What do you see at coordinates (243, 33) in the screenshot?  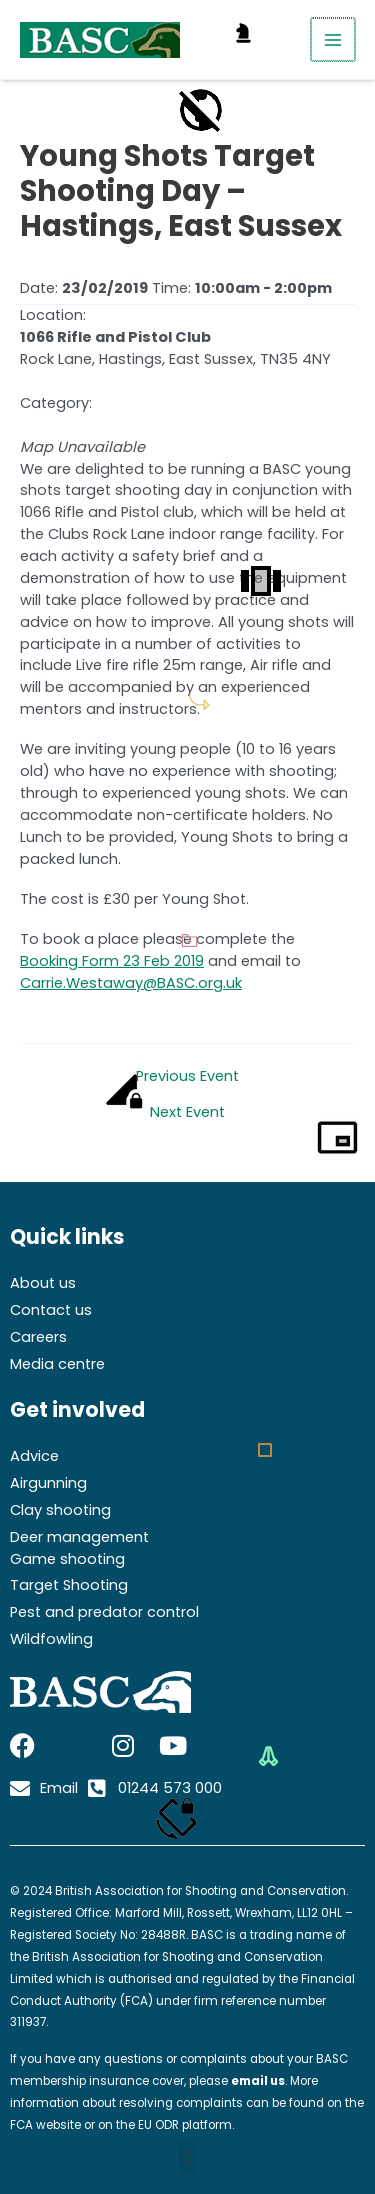 I see `play chess or open a chess game` at bounding box center [243, 33].